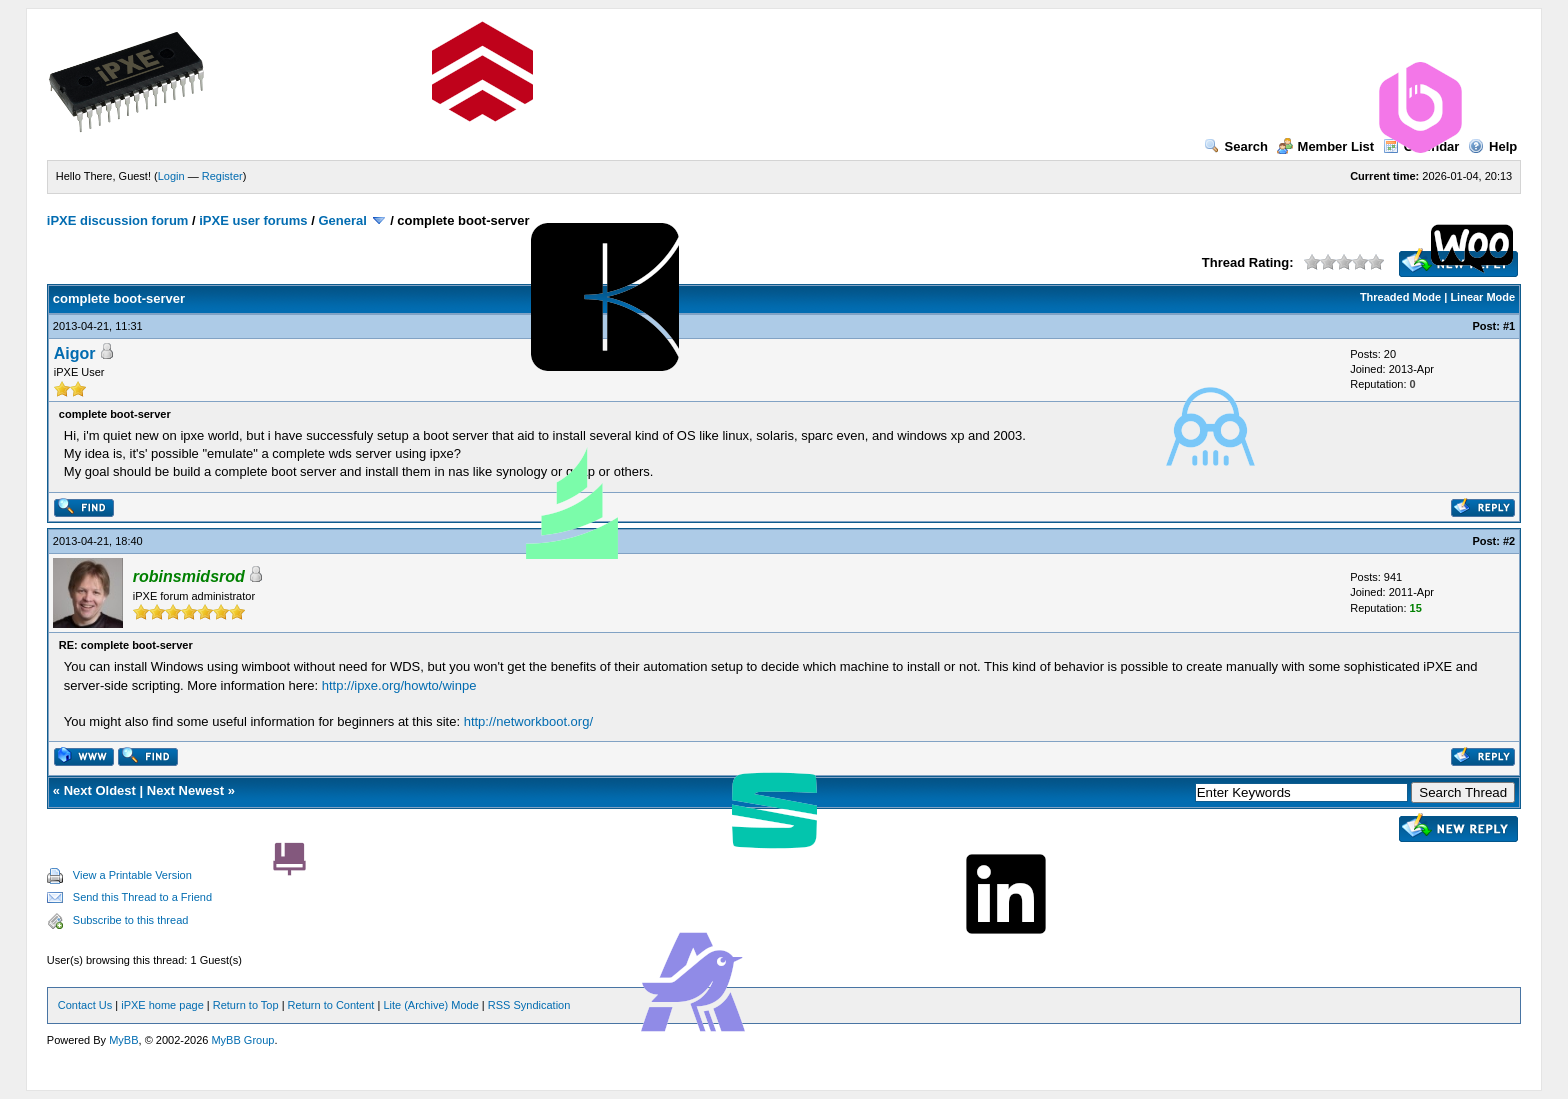 The image size is (1568, 1099). Describe the element at coordinates (482, 71) in the screenshot. I see `open koyeb cloud platform` at that location.